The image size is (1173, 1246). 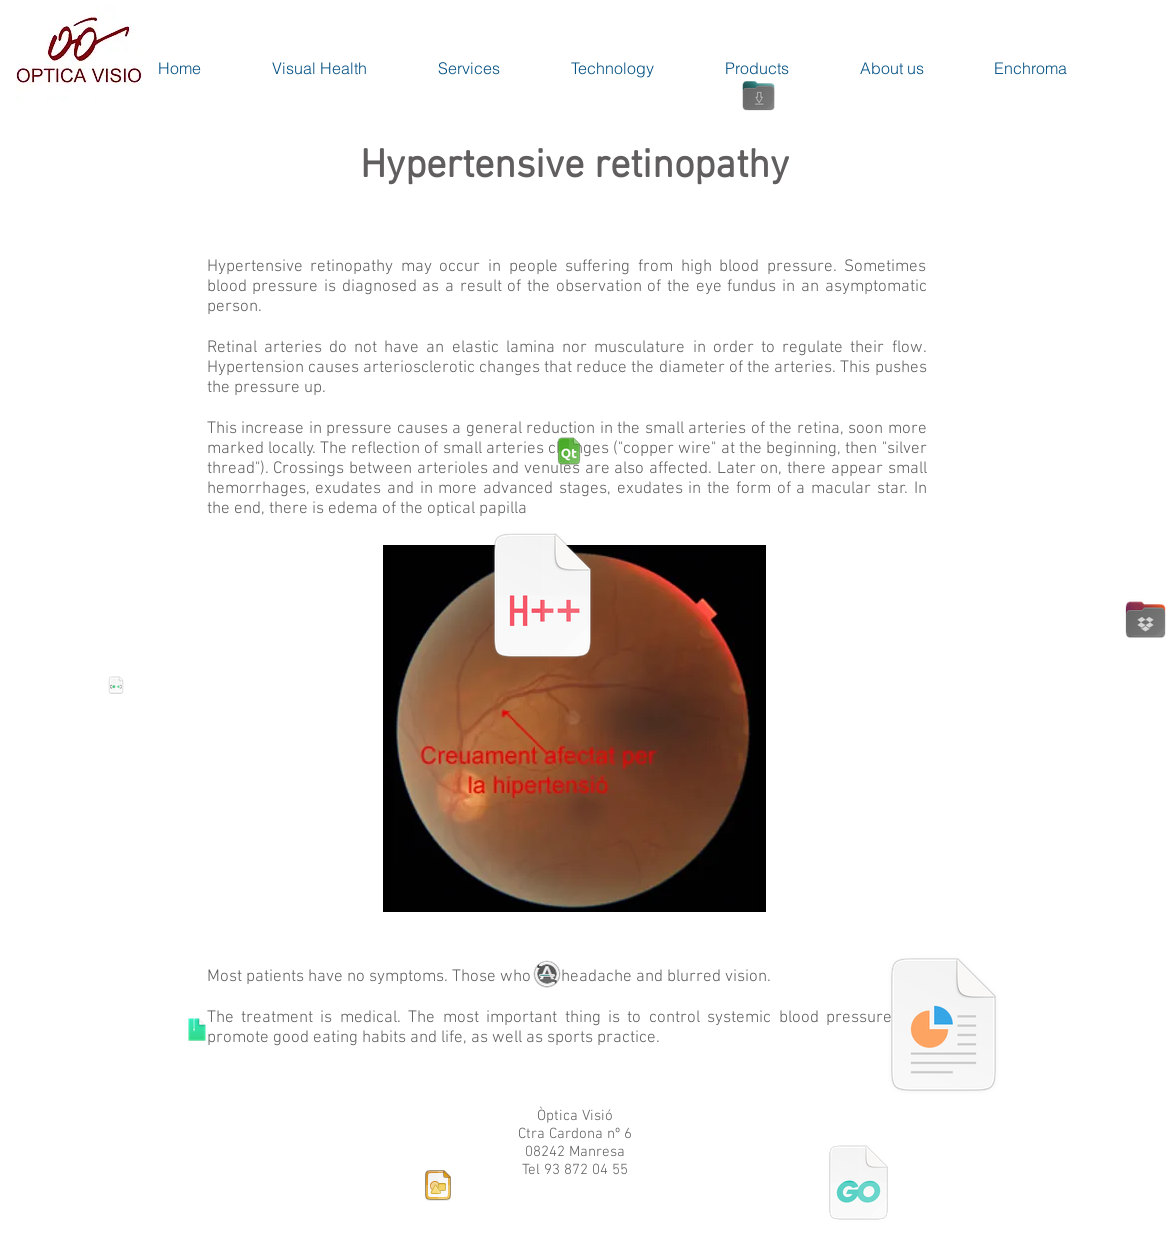 I want to click on a QML source file used in Qt application development, so click(x=569, y=451).